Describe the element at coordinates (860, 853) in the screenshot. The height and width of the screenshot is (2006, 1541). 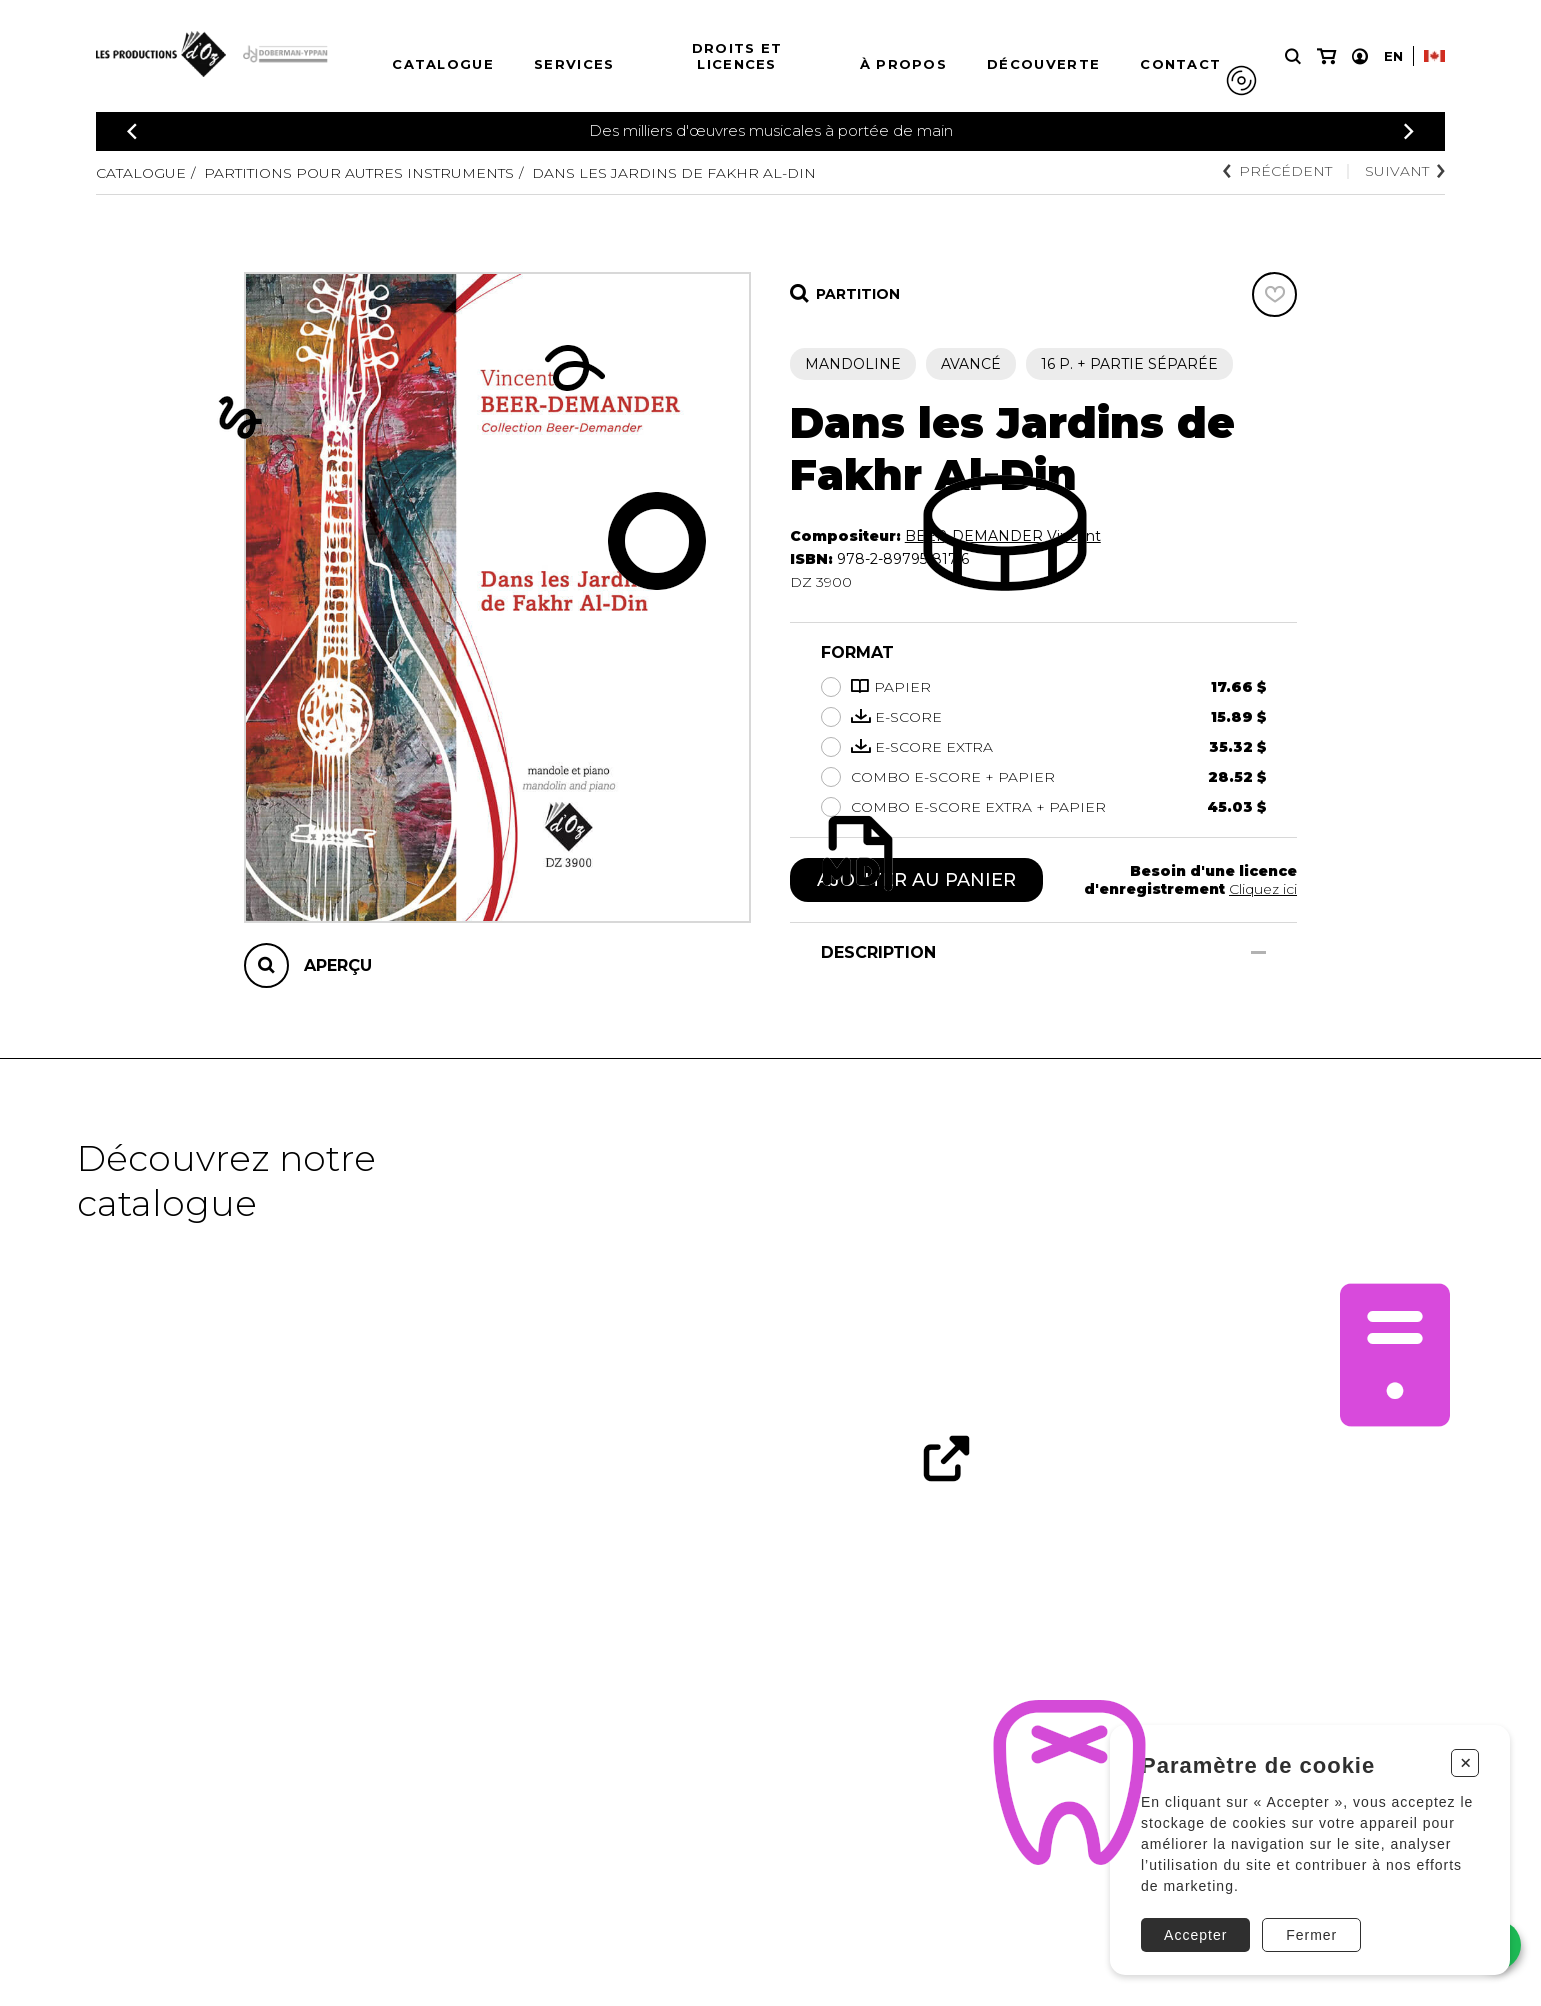
I see `open a markdown file` at that location.